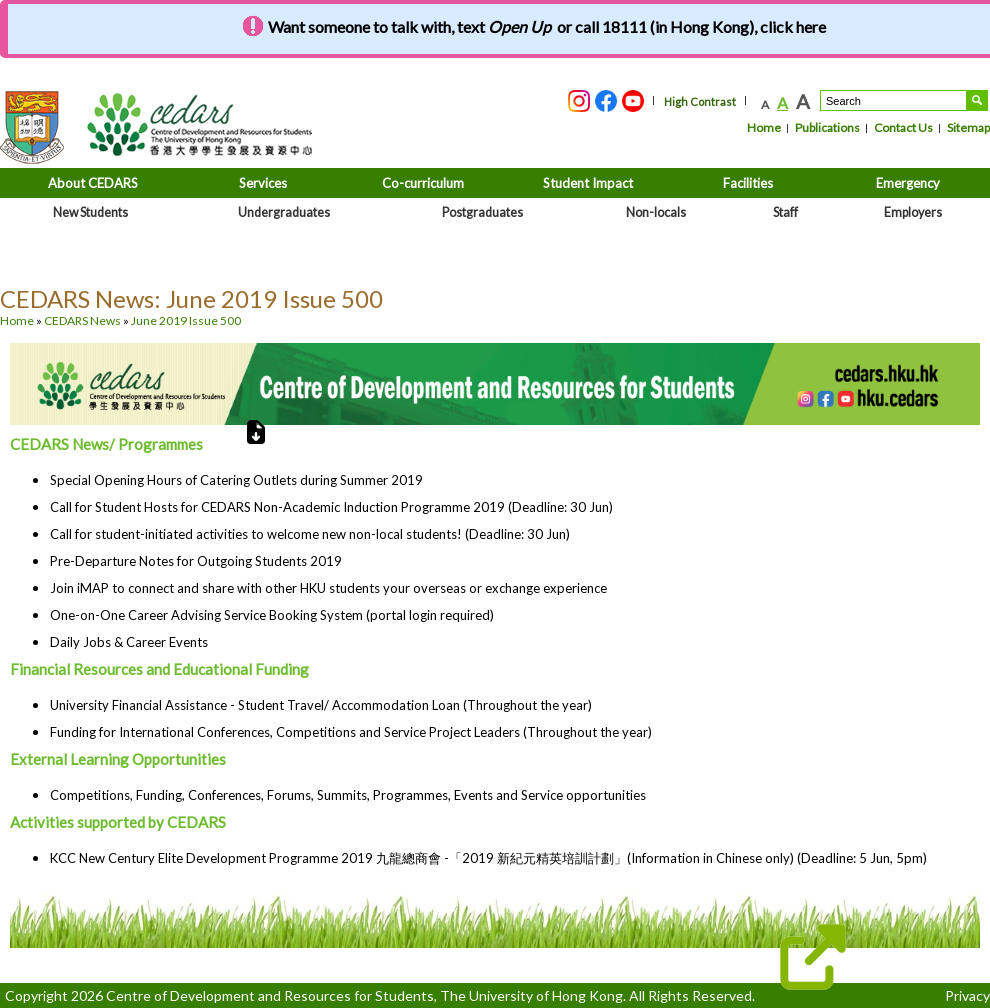 The image size is (990, 1008). I want to click on open link in a new tab or window, so click(813, 957).